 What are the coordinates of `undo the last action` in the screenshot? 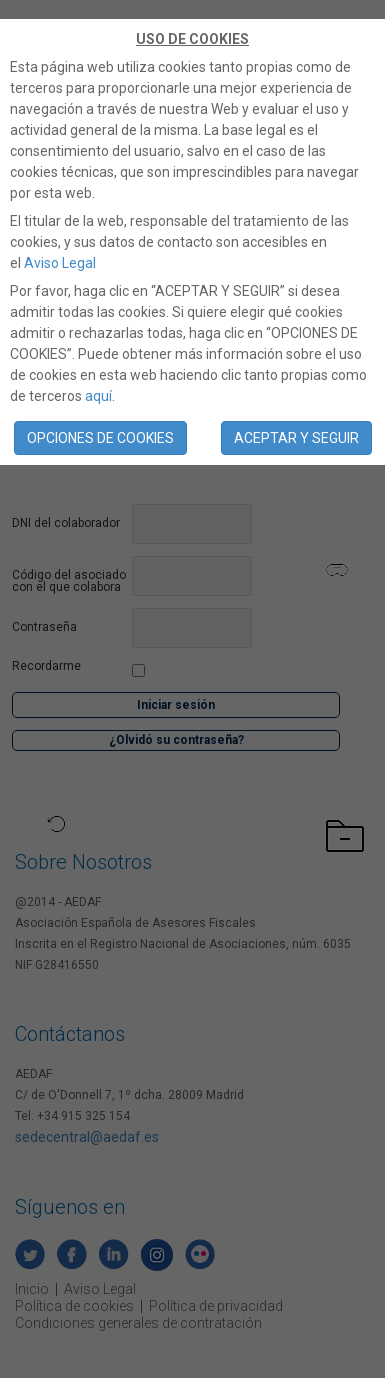 It's located at (57, 824).